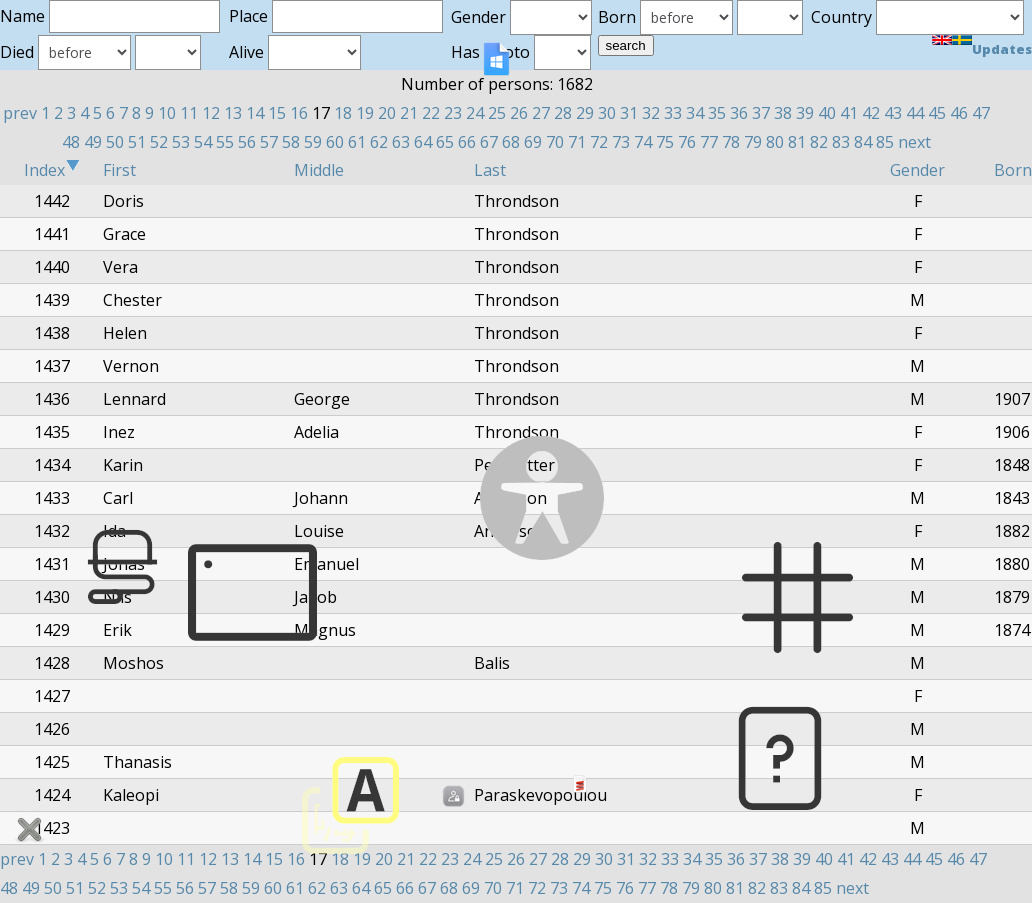  I want to click on access help documentation, so click(780, 755).